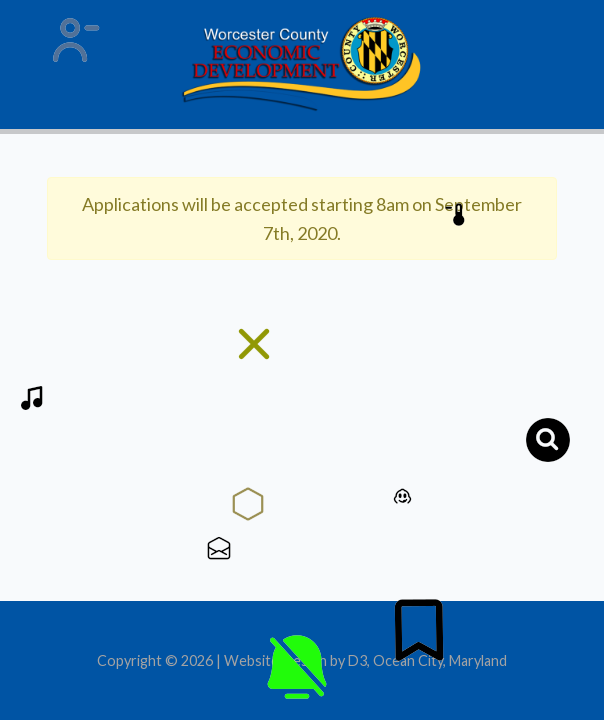 The image size is (604, 720). Describe the element at coordinates (297, 667) in the screenshot. I see `mute notifications` at that location.